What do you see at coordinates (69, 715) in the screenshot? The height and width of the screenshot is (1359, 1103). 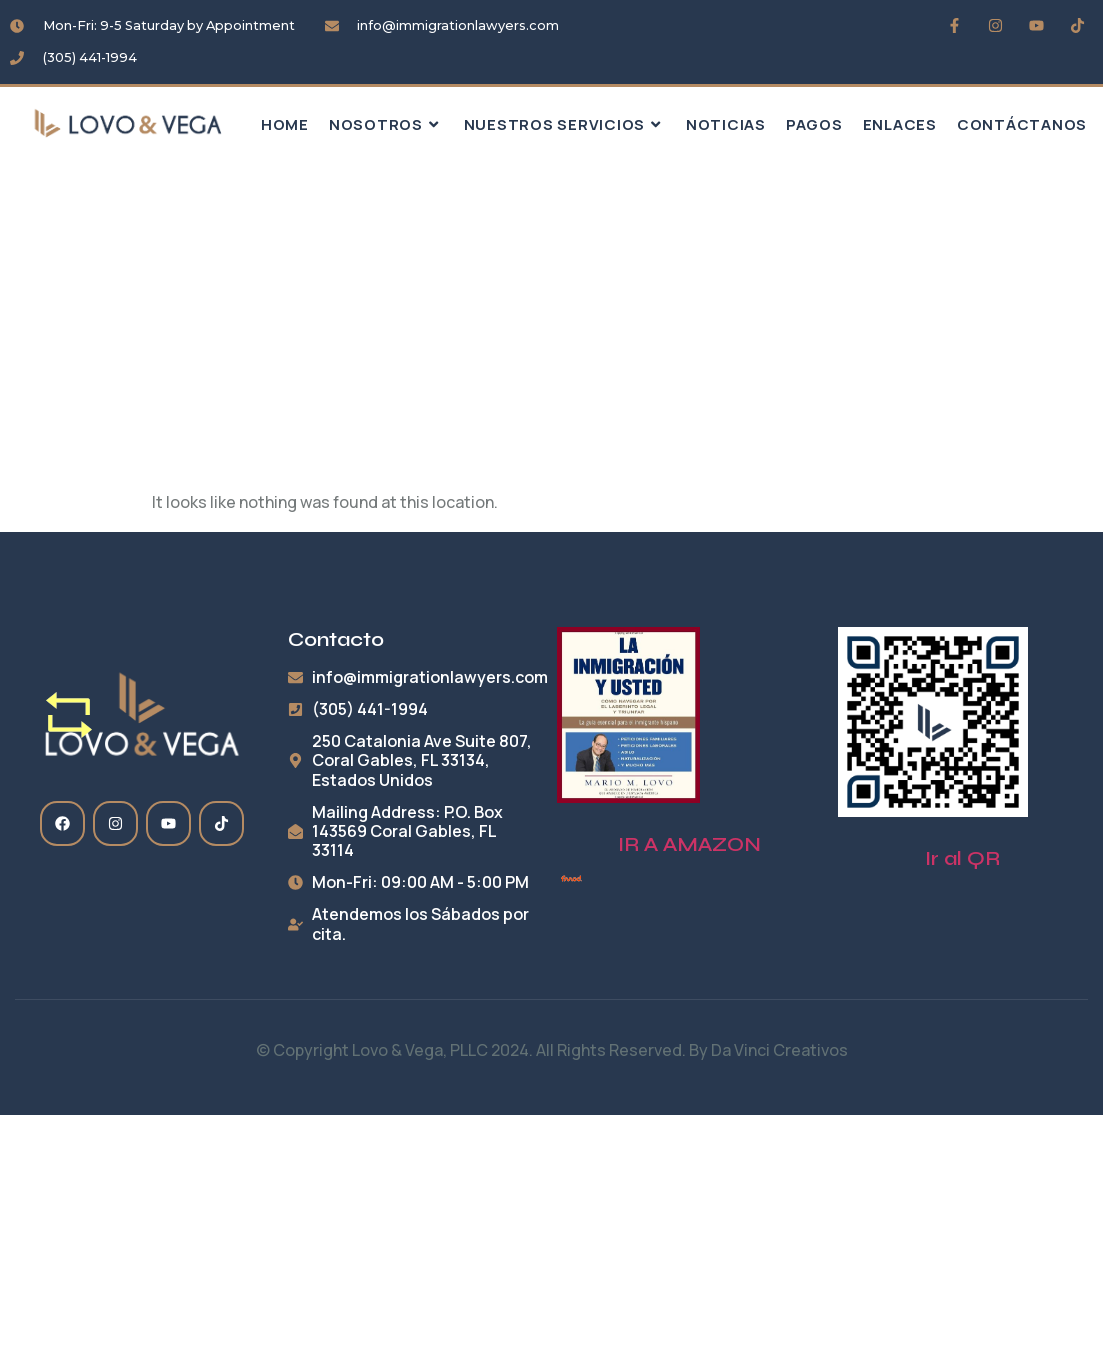 I see `enable repeat or loop playback` at bounding box center [69, 715].